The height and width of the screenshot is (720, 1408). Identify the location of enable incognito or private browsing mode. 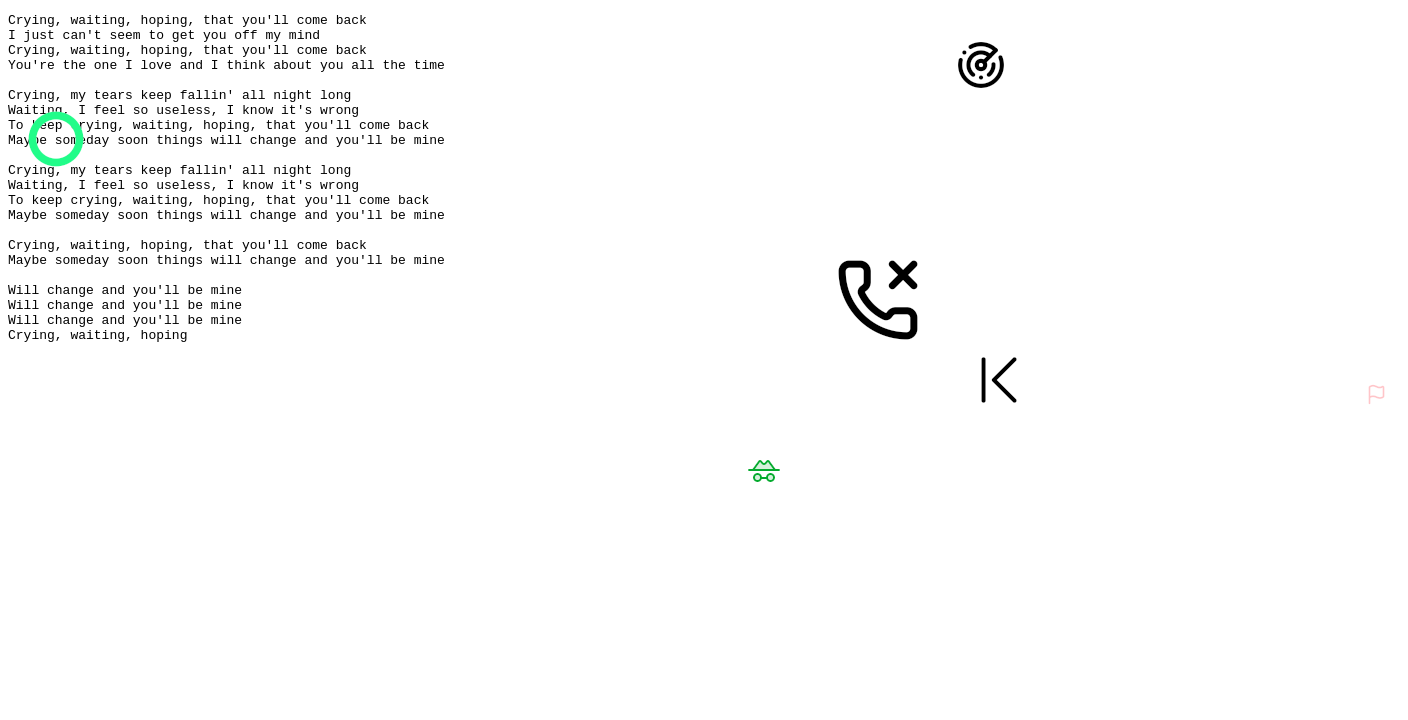
(764, 471).